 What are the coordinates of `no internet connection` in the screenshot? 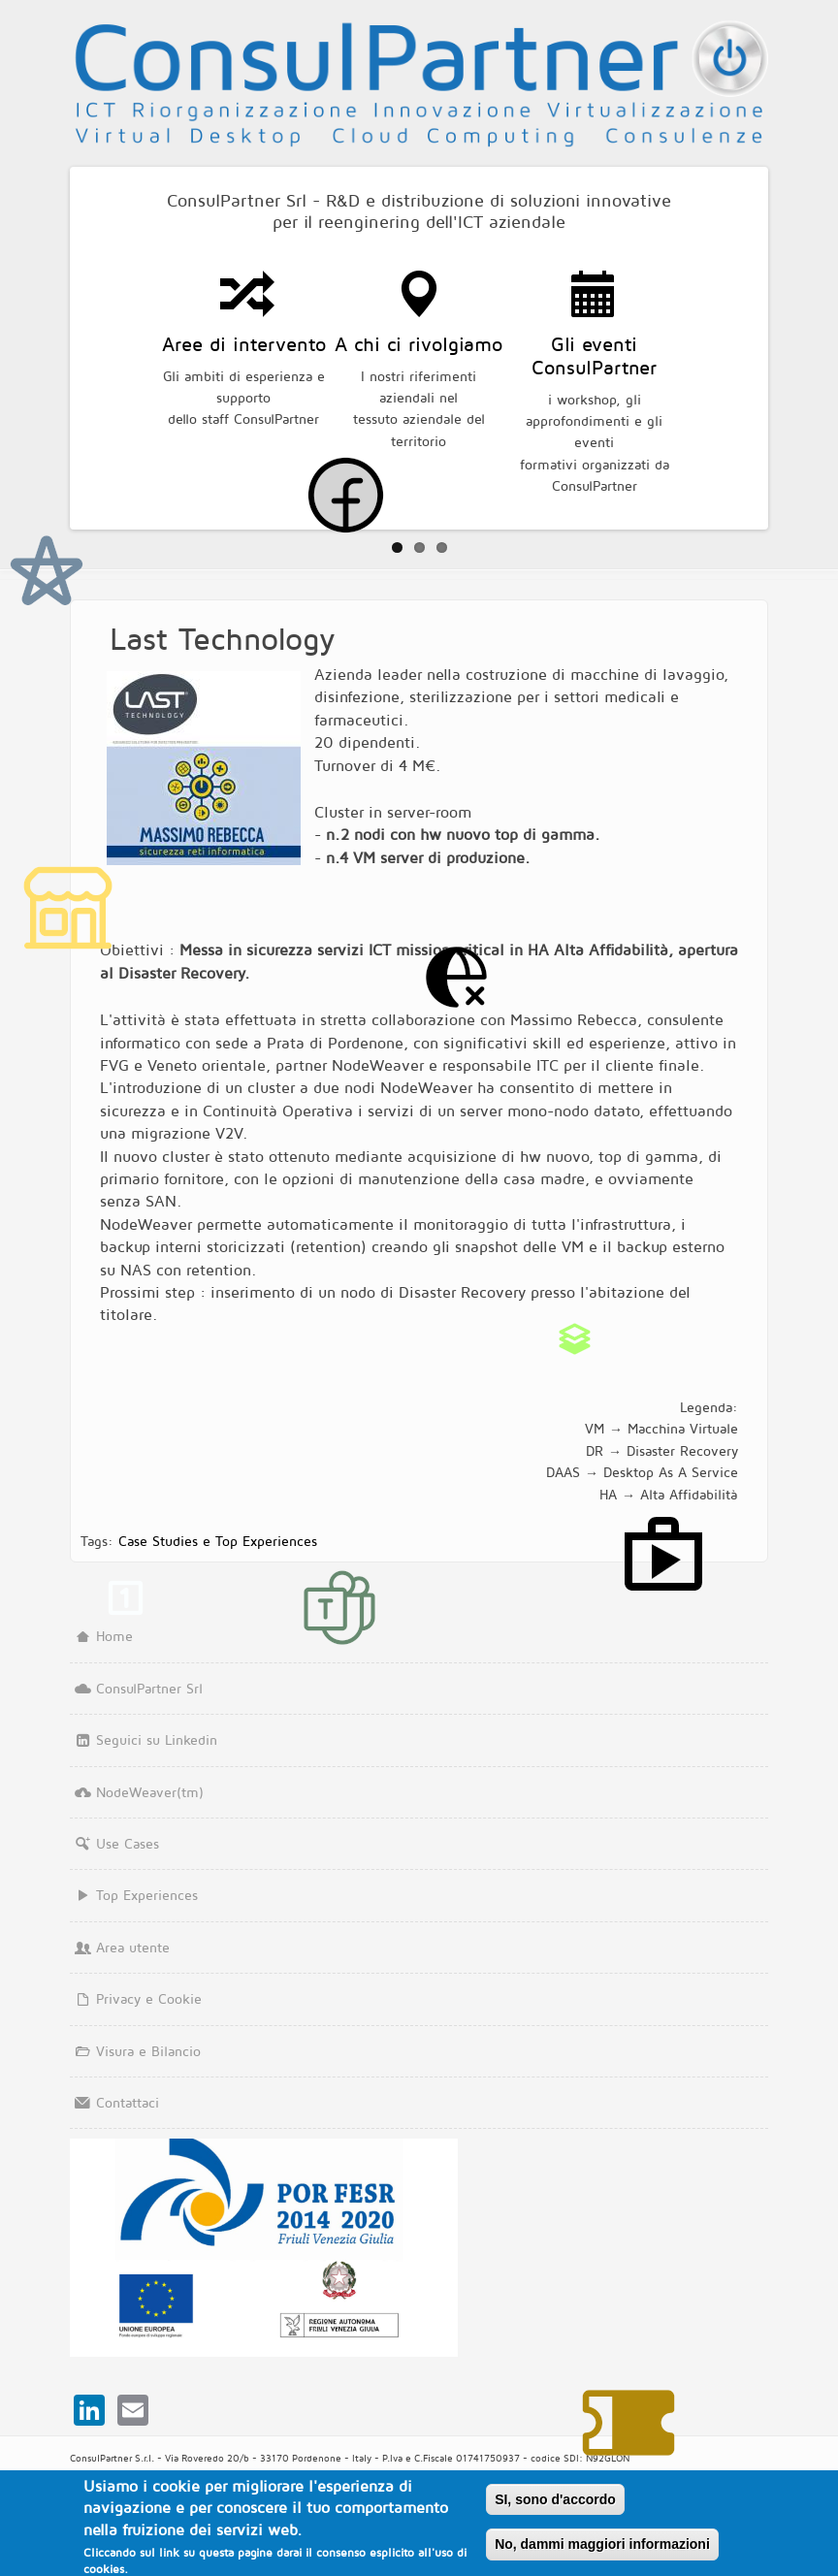 It's located at (456, 977).